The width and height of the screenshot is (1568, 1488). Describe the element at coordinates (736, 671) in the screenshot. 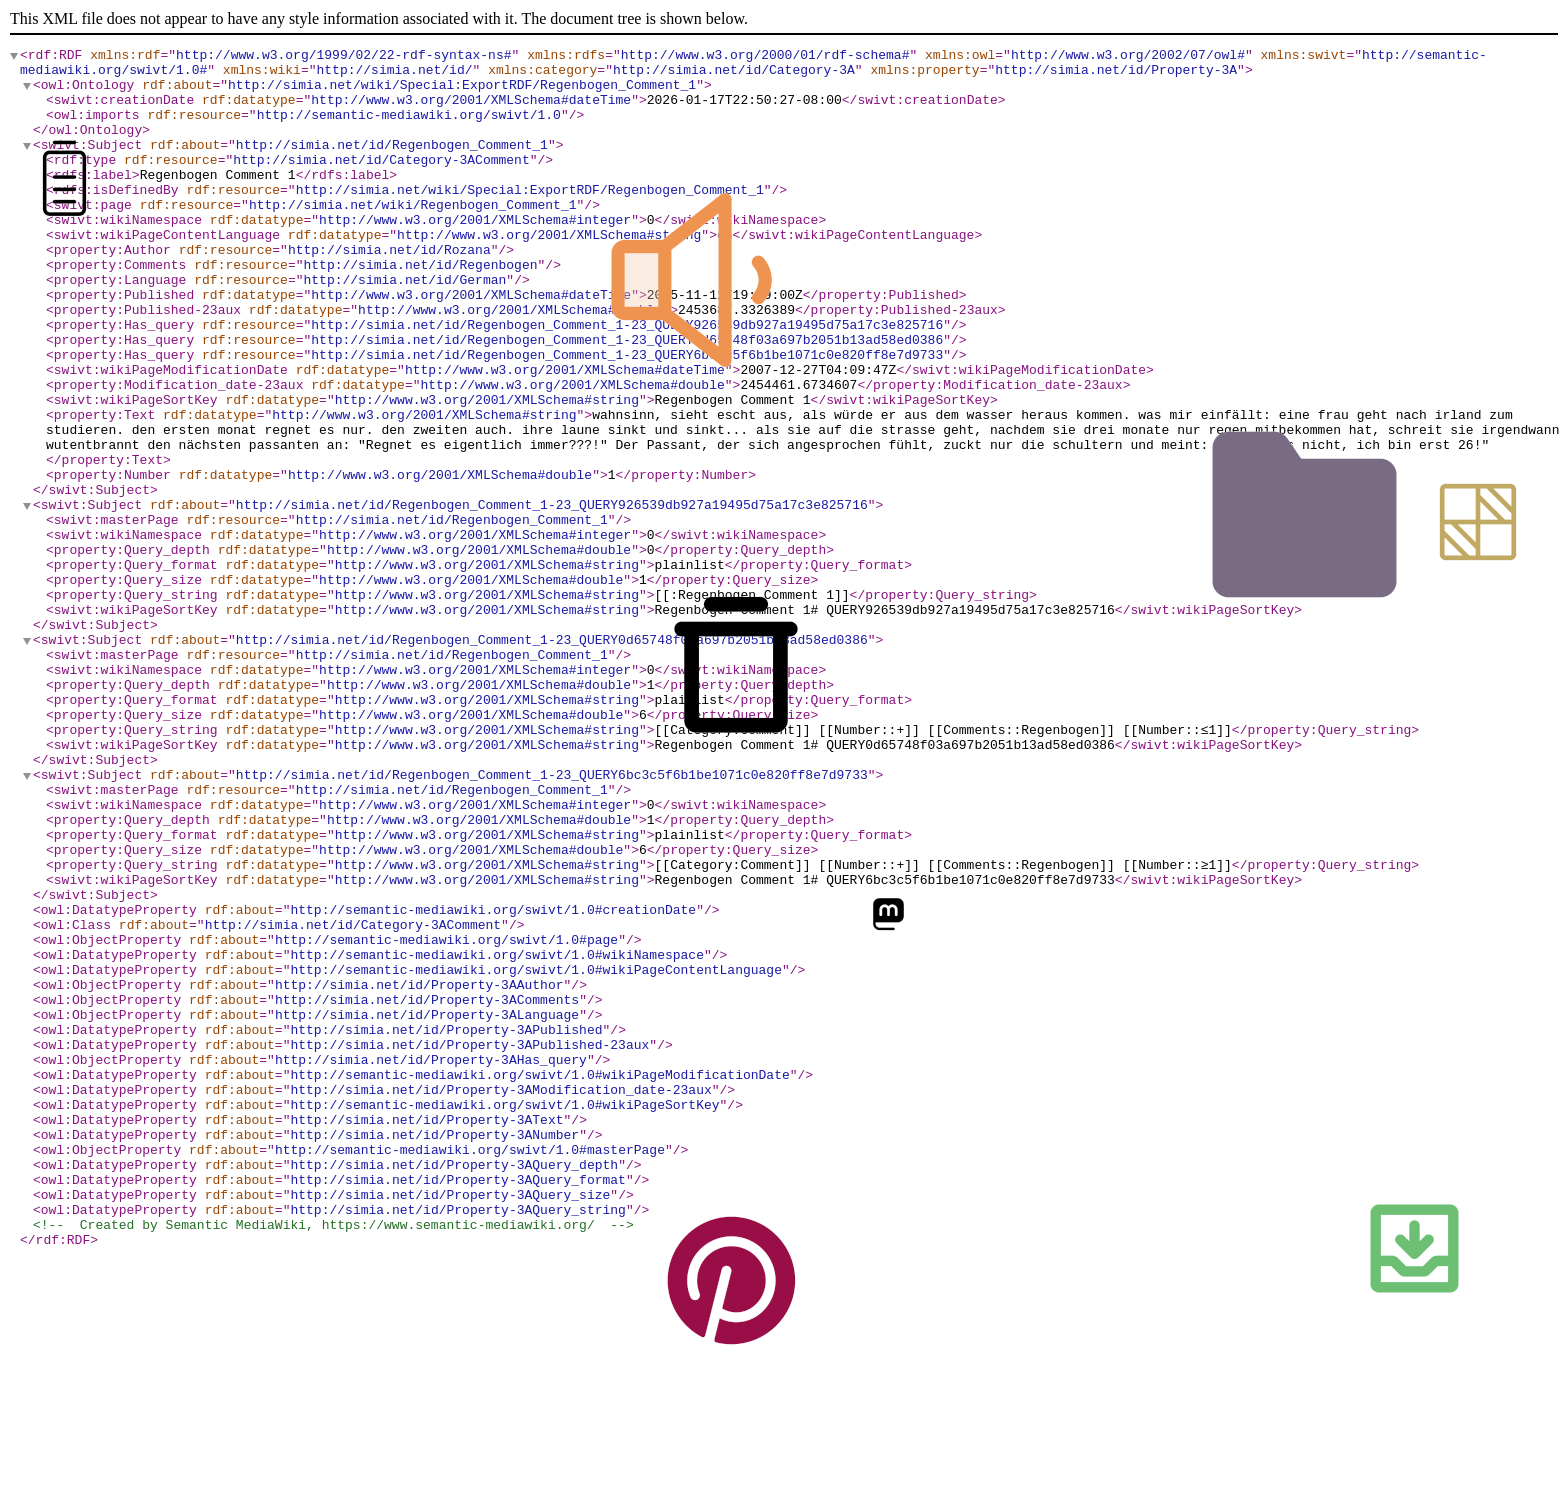

I see `delete item` at that location.